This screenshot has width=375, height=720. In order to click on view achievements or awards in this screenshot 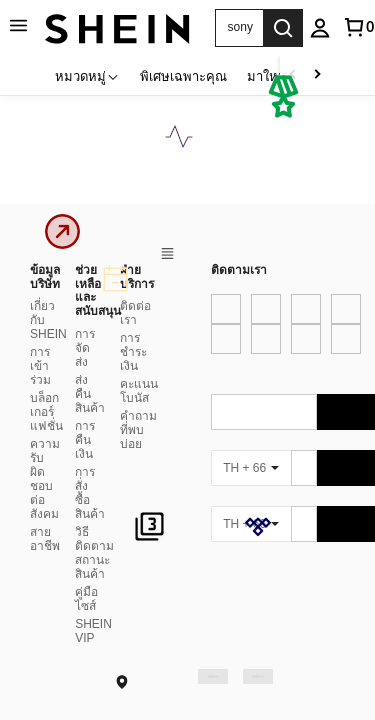, I will do `click(283, 96)`.